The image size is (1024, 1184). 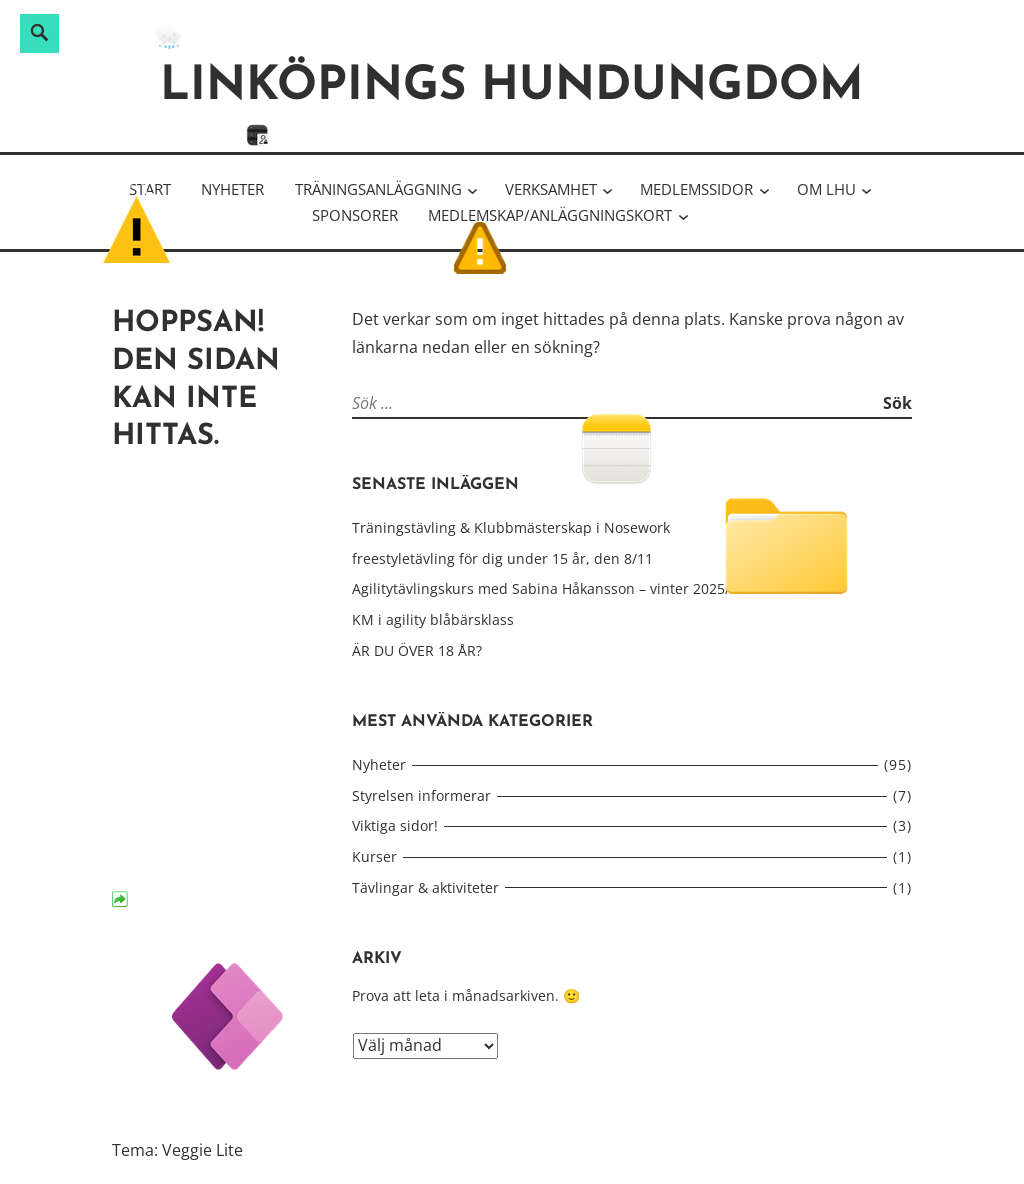 What do you see at coordinates (168, 36) in the screenshot?
I see `indicates mixed precipitation weather conditions` at bounding box center [168, 36].